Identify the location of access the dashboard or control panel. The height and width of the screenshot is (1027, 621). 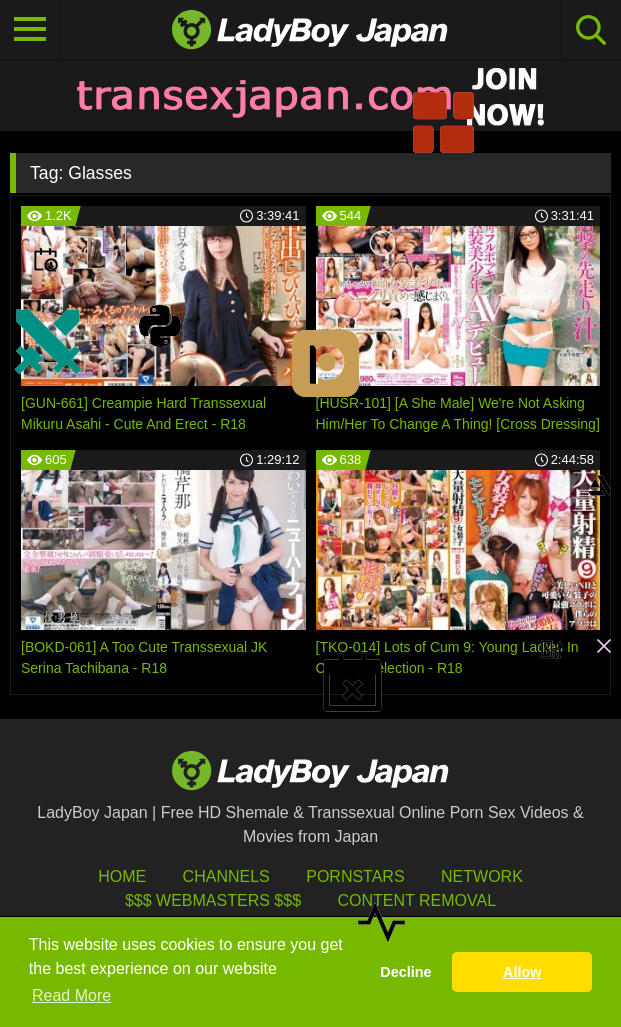
(443, 122).